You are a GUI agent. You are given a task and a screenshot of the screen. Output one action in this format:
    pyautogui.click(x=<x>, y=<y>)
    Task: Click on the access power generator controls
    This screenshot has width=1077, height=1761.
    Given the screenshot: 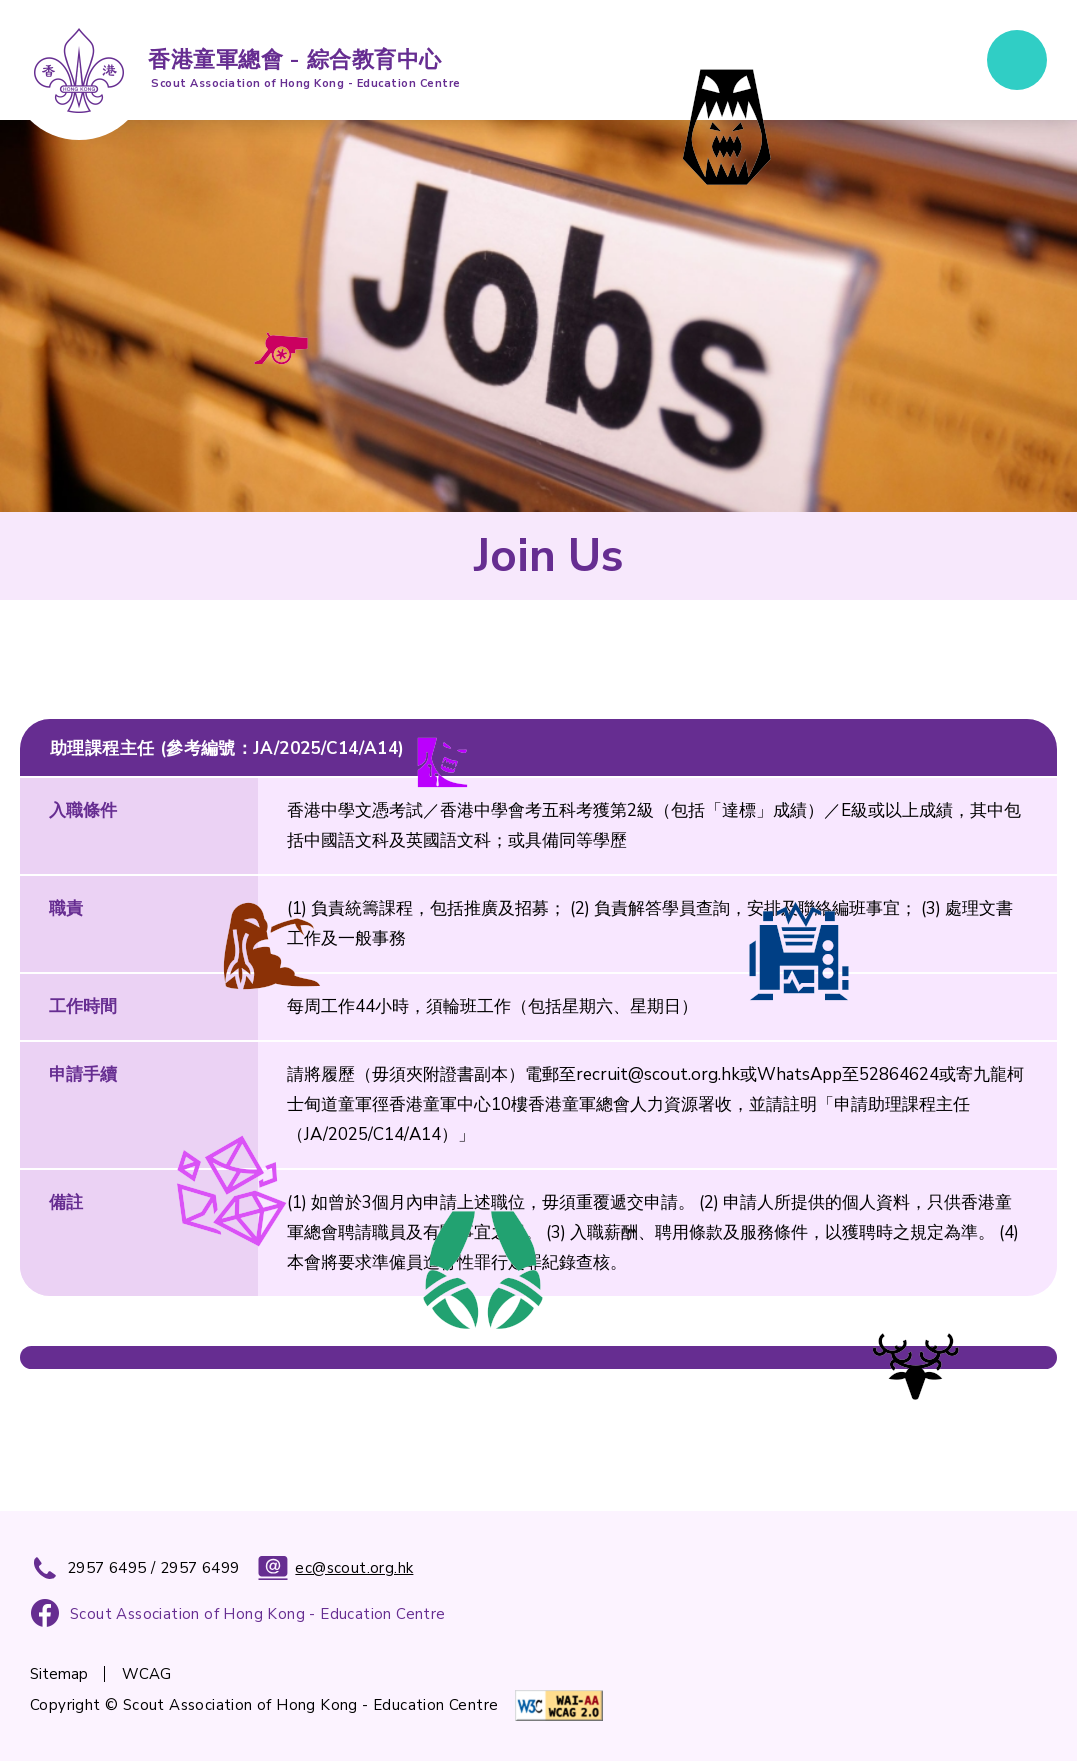 What is the action you would take?
    pyautogui.click(x=799, y=951)
    